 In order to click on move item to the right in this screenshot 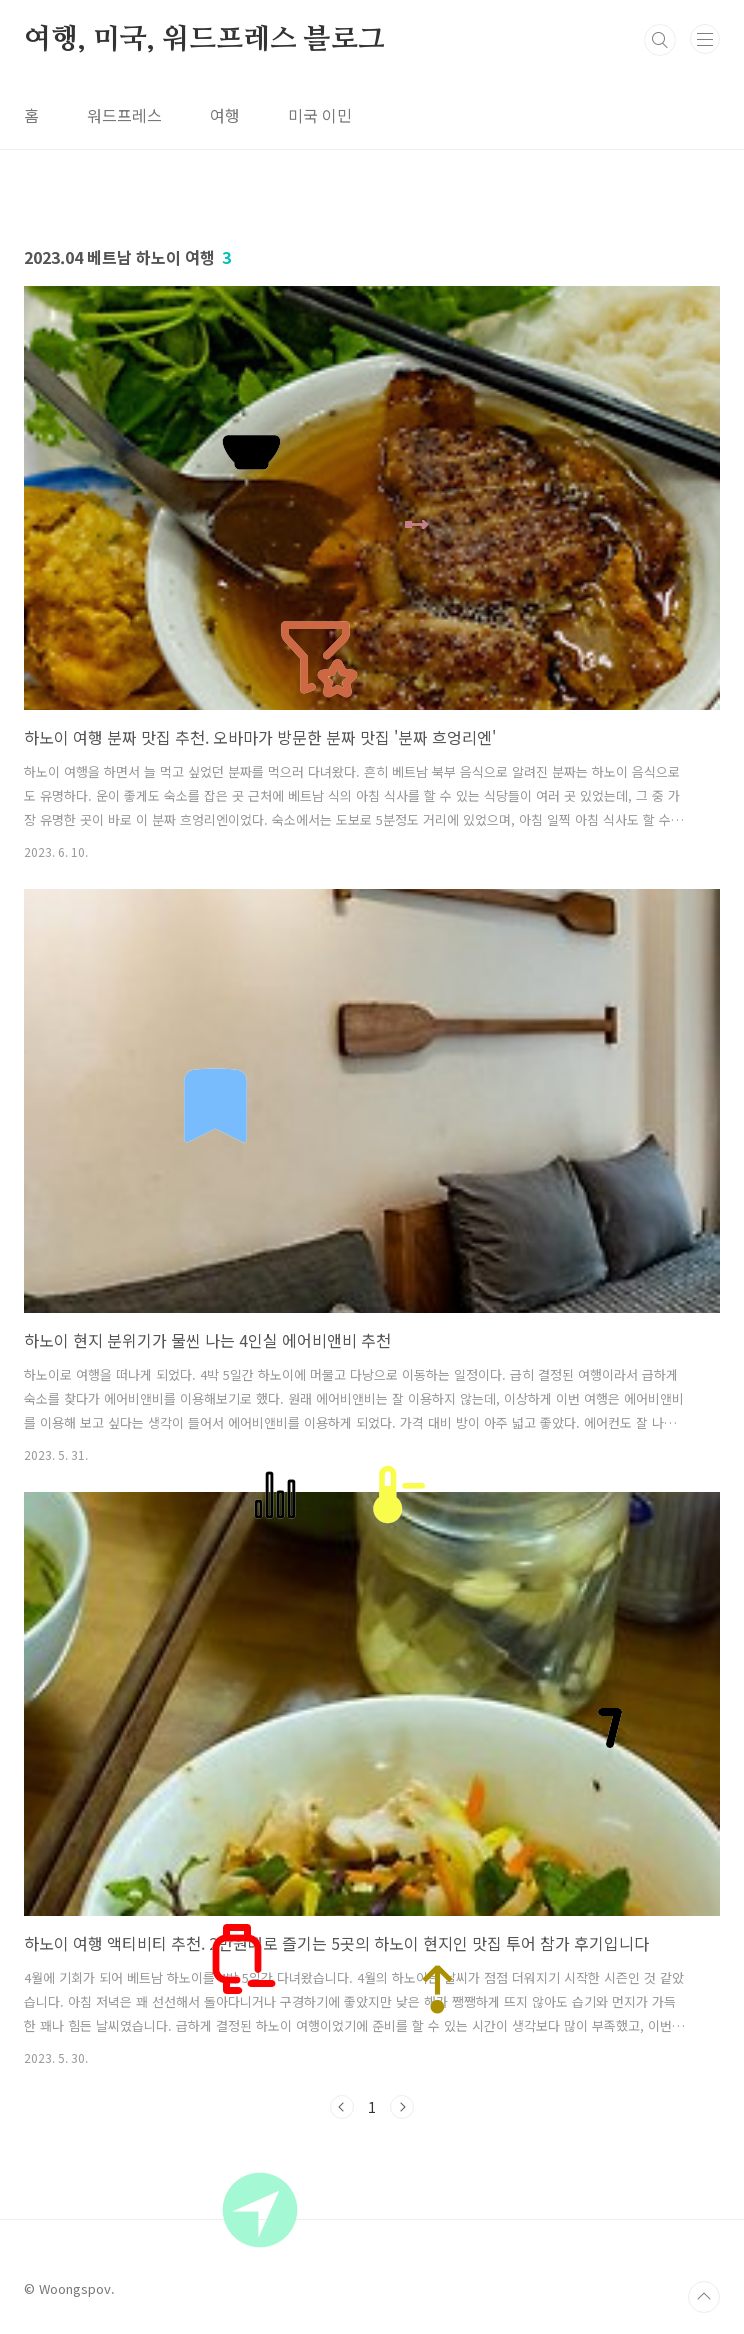, I will do `click(416, 524)`.